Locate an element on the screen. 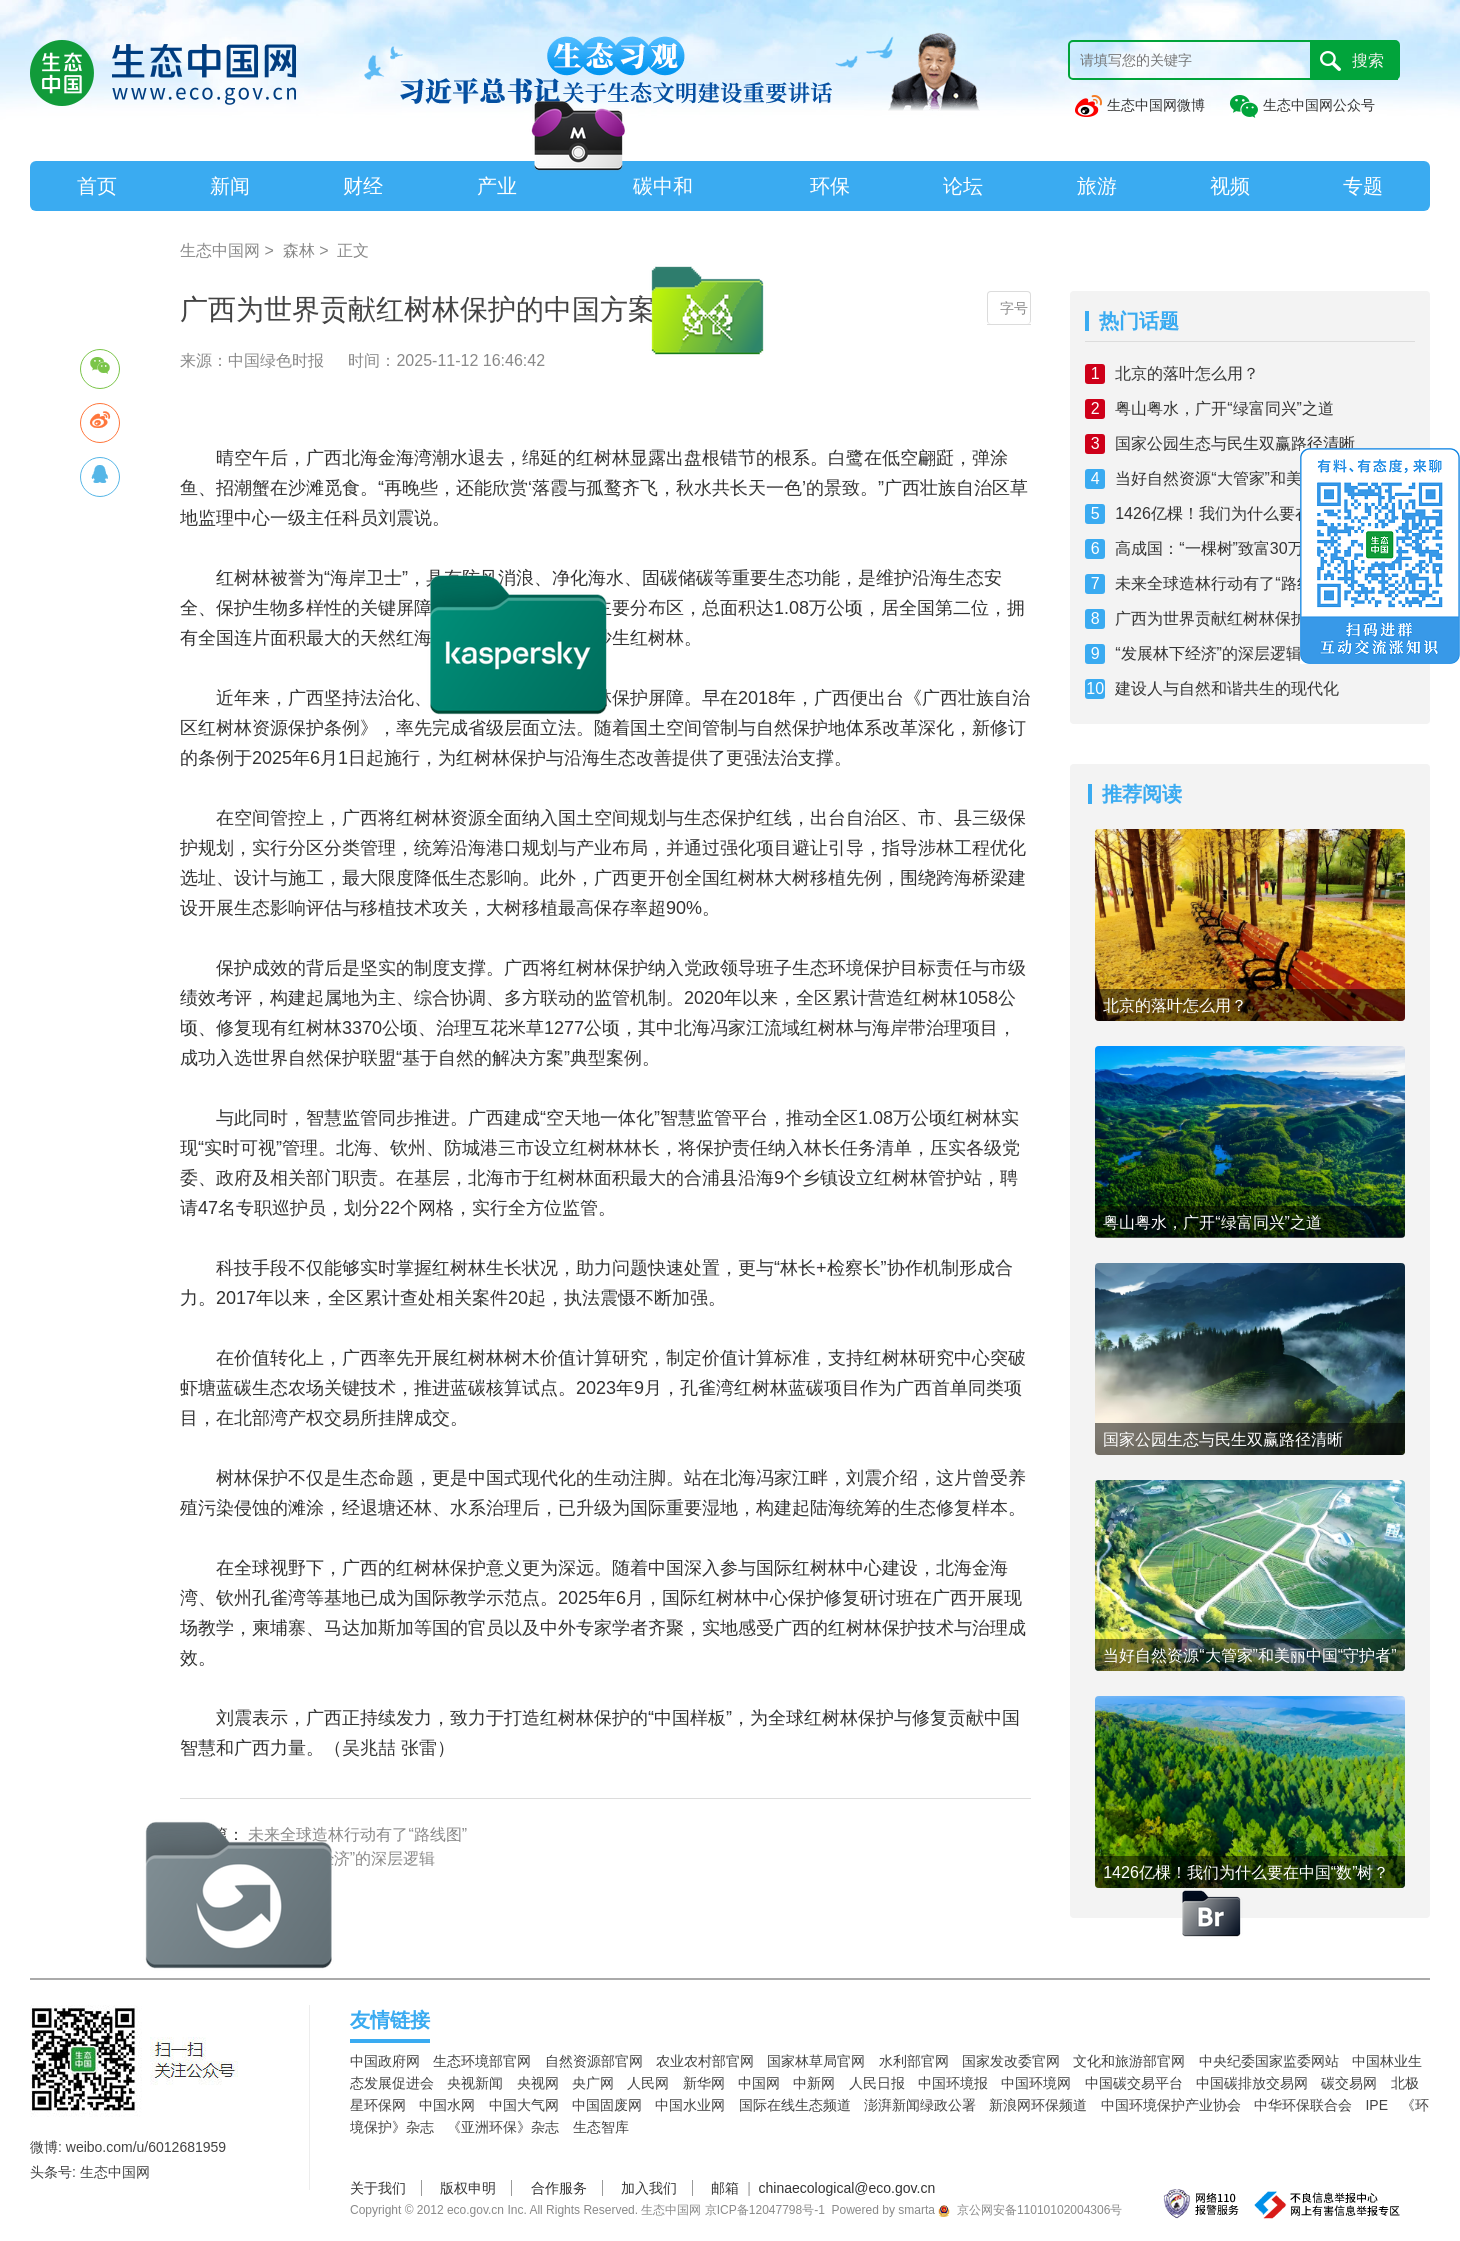 This screenshot has height=2241, width=1460. open pokémon master ball themed folder is located at coordinates (578, 138).